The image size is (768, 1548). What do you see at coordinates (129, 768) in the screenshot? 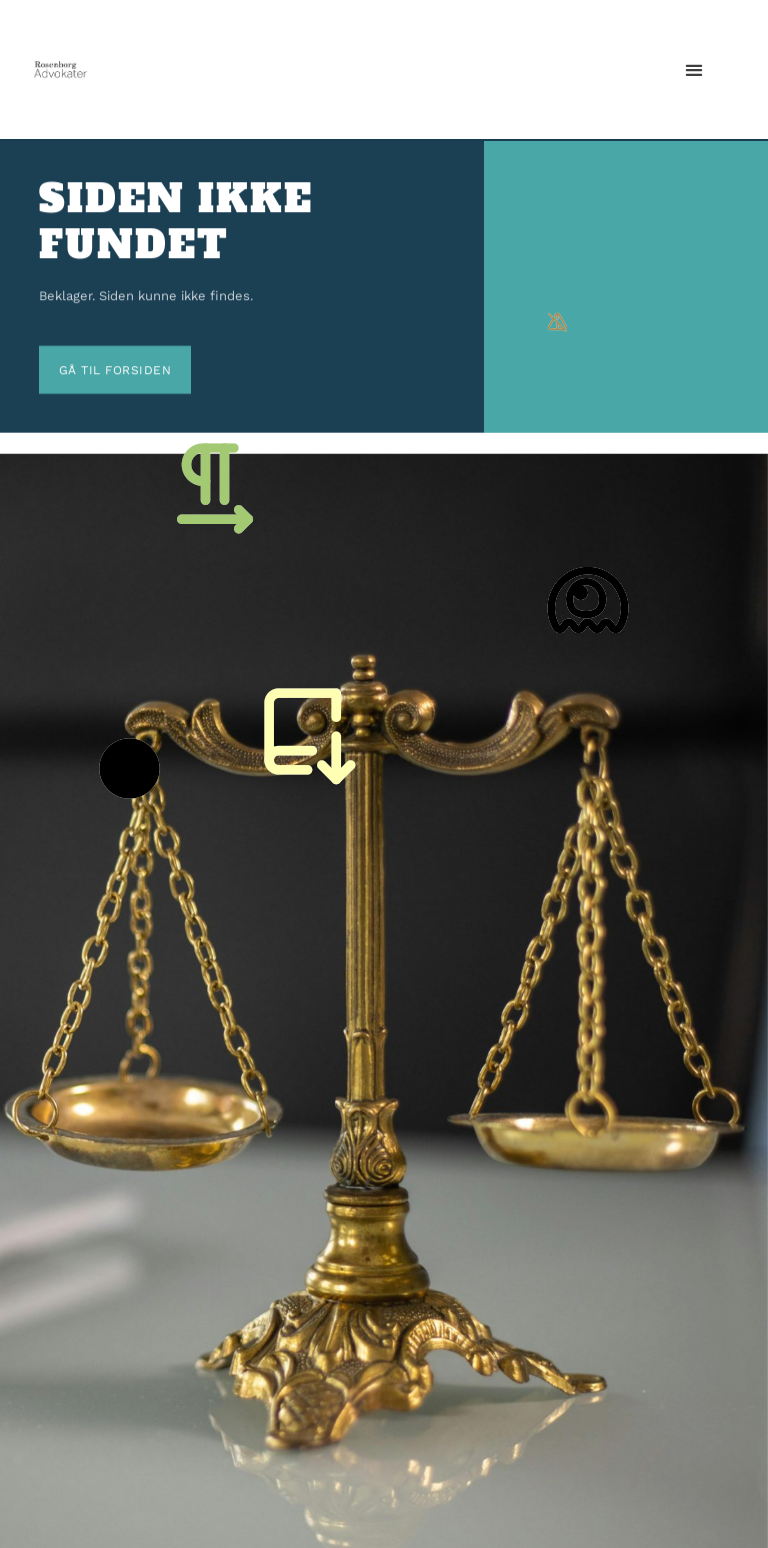
I see `indicates a selected or active state` at bounding box center [129, 768].